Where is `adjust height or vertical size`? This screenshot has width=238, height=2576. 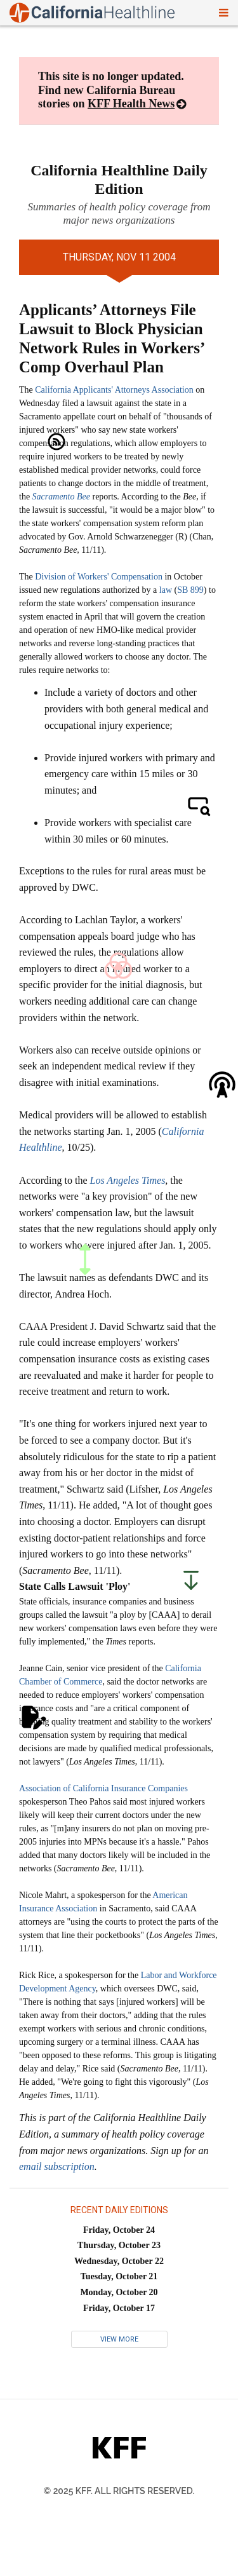 adjust height or vertical size is located at coordinates (85, 1259).